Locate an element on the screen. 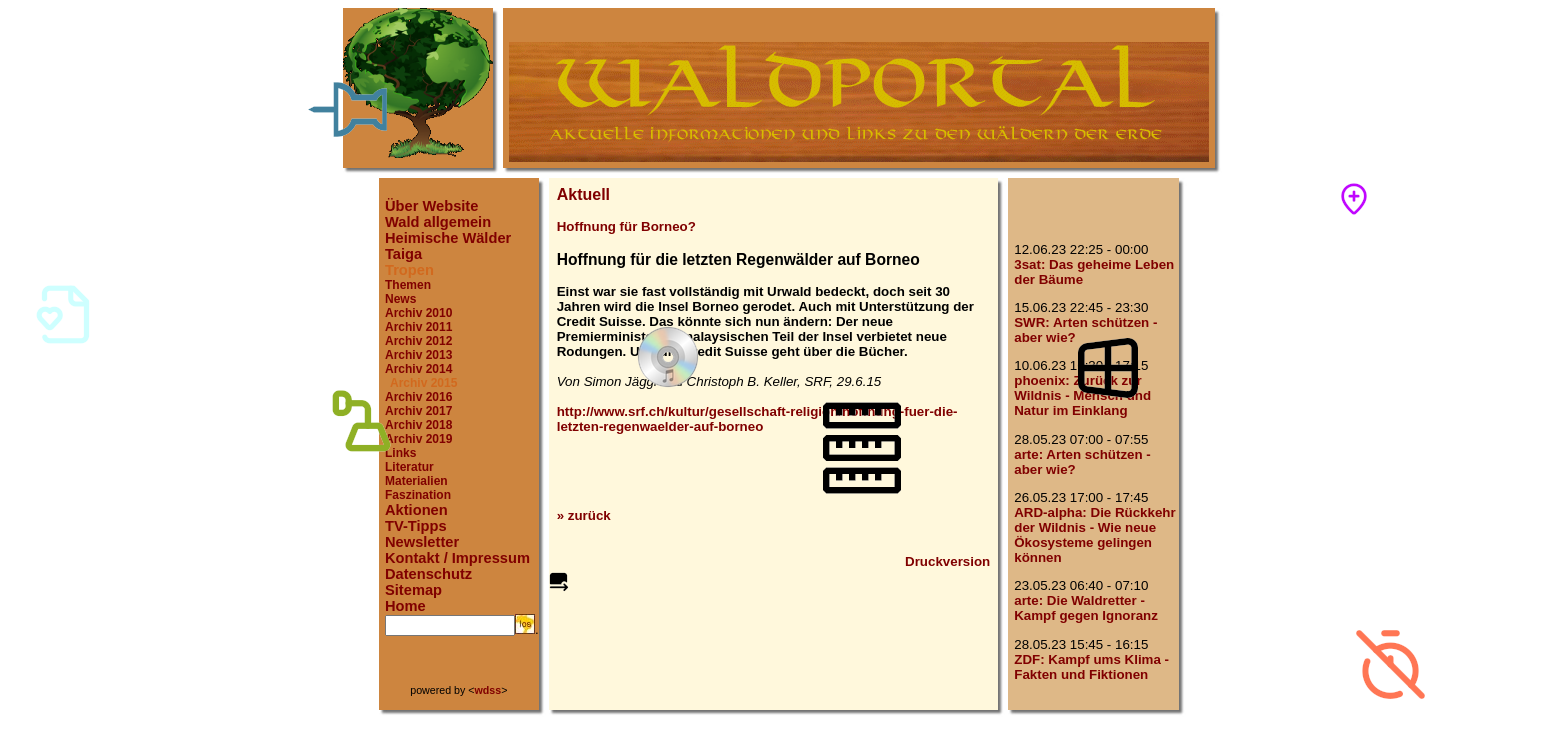 This screenshot has width=1568, height=730. access server settings or configuration is located at coordinates (862, 448).